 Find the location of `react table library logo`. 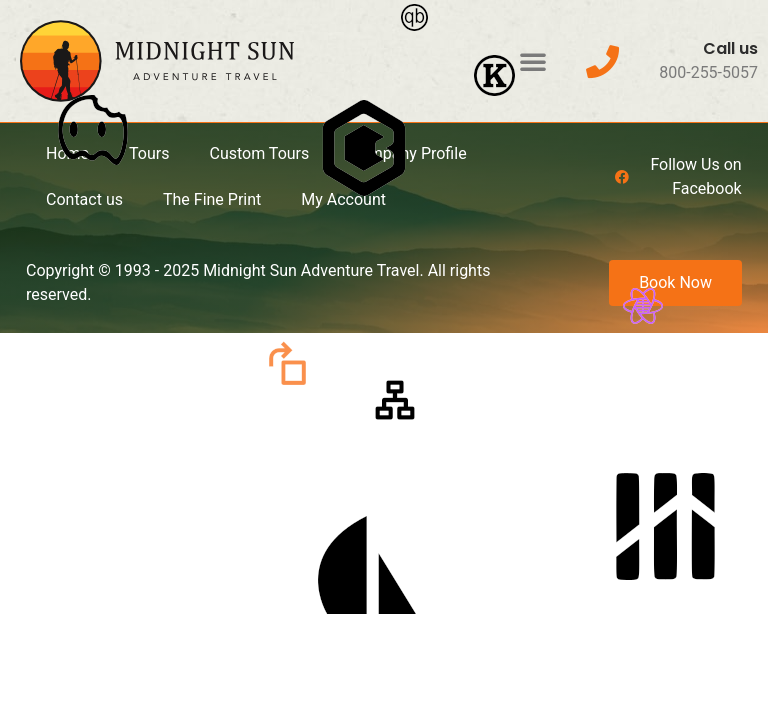

react table library logo is located at coordinates (643, 306).